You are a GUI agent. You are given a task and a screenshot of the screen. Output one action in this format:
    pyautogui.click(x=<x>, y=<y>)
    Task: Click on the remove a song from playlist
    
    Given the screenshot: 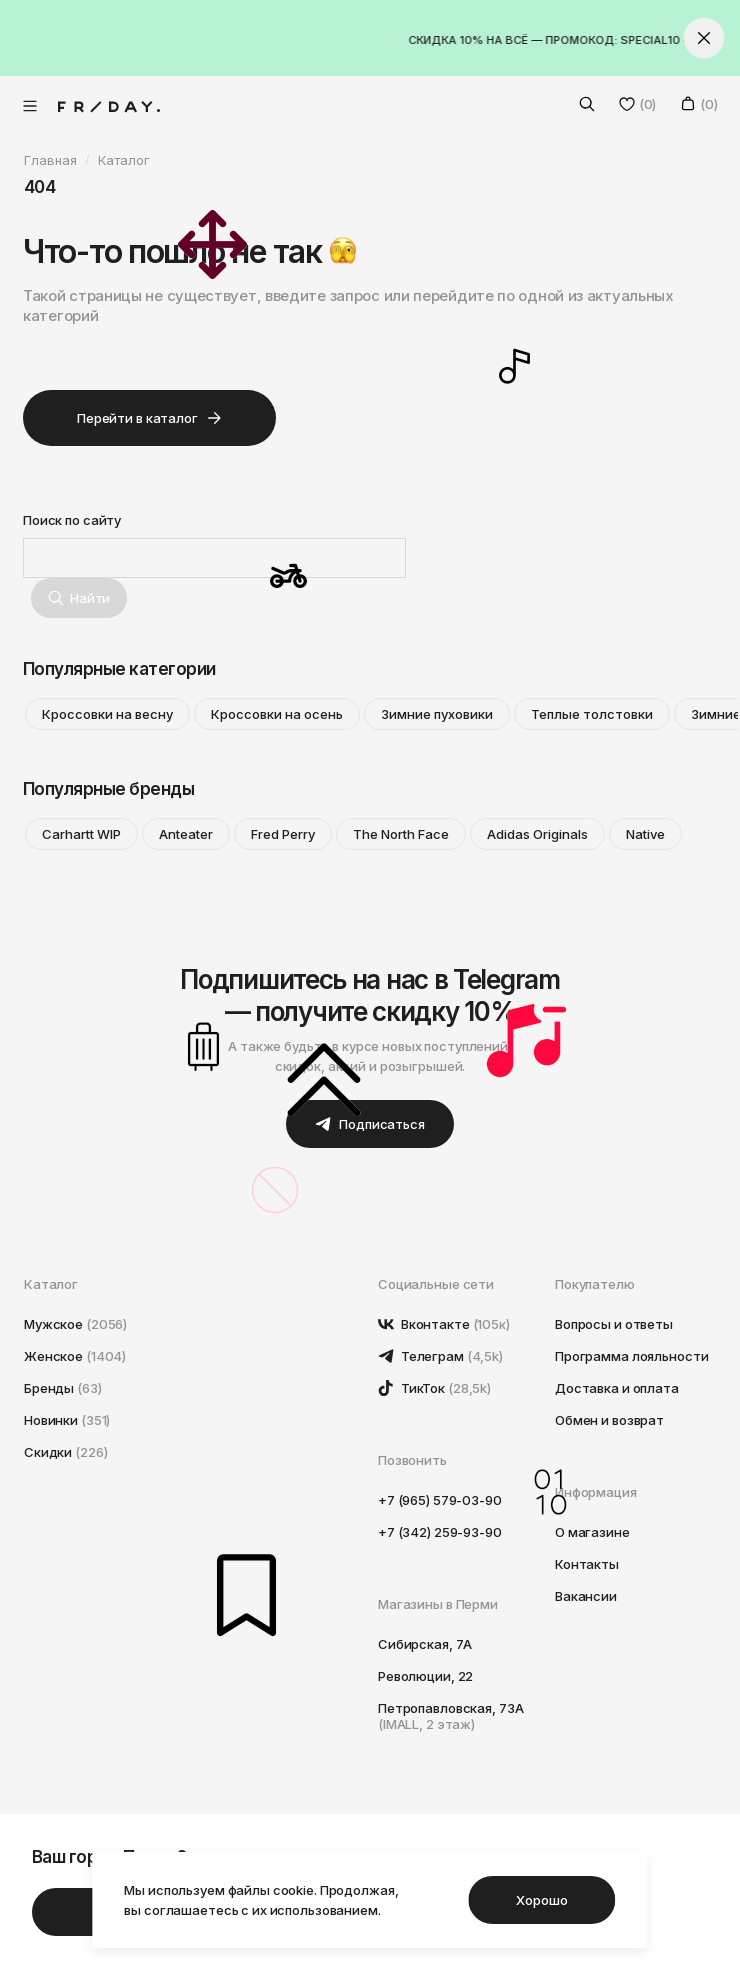 What is the action you would take?
    pyautogui.click(x=528, y=1039)
    